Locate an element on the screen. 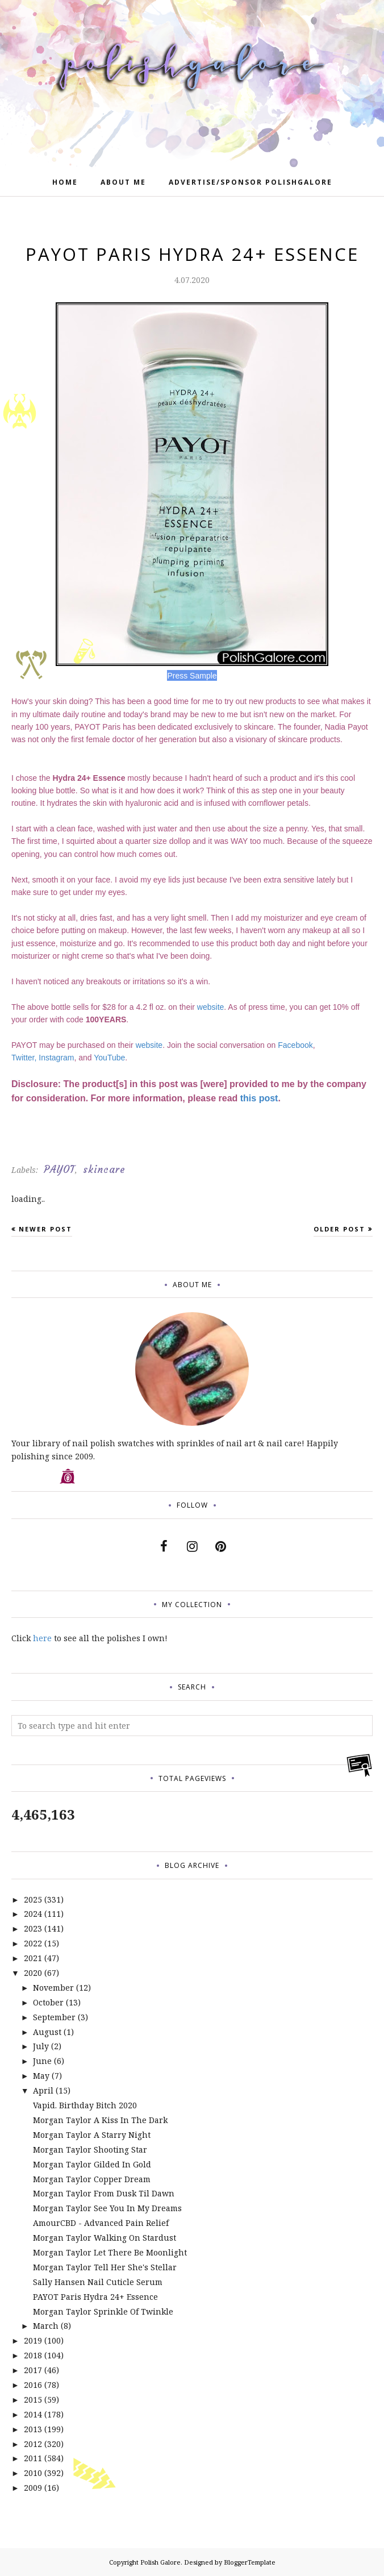 This screenshot has height=2576, width=384. represents a bat creature or enemy in a game is located at coordinates (19, 411).